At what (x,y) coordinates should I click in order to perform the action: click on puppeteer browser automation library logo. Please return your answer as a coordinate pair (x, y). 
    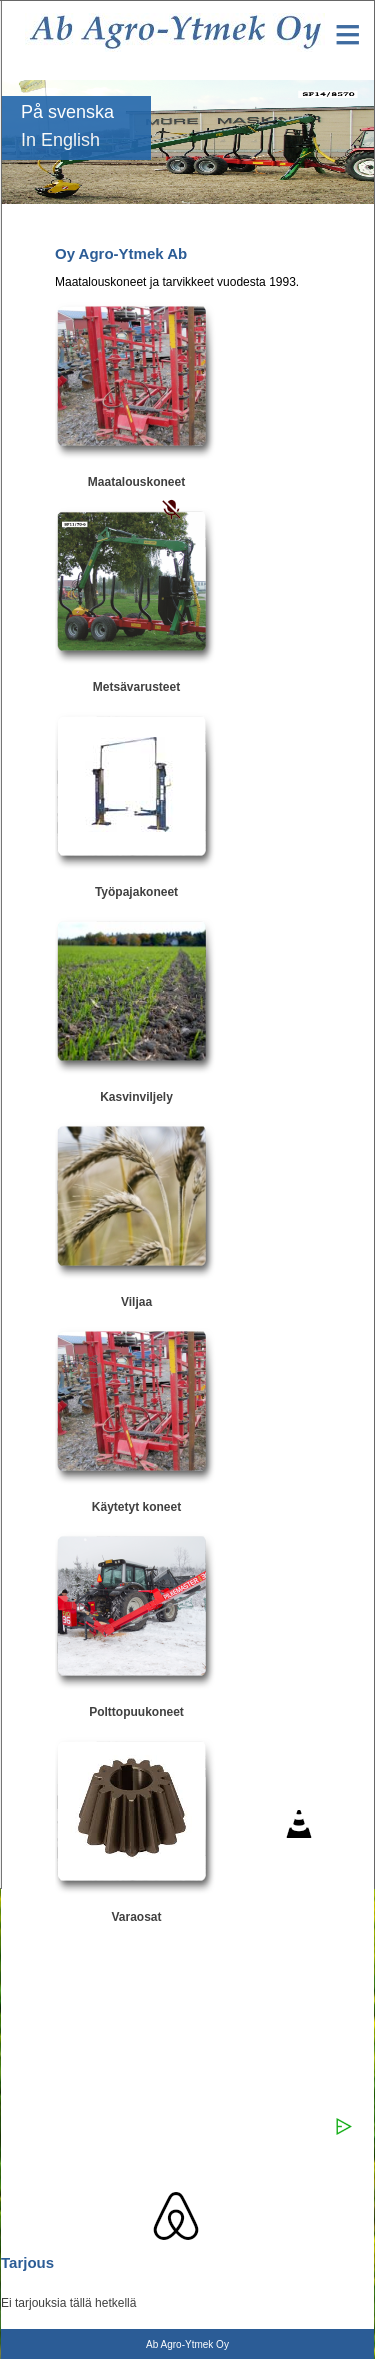
    Looking at the image, I should click on (90, 1366).